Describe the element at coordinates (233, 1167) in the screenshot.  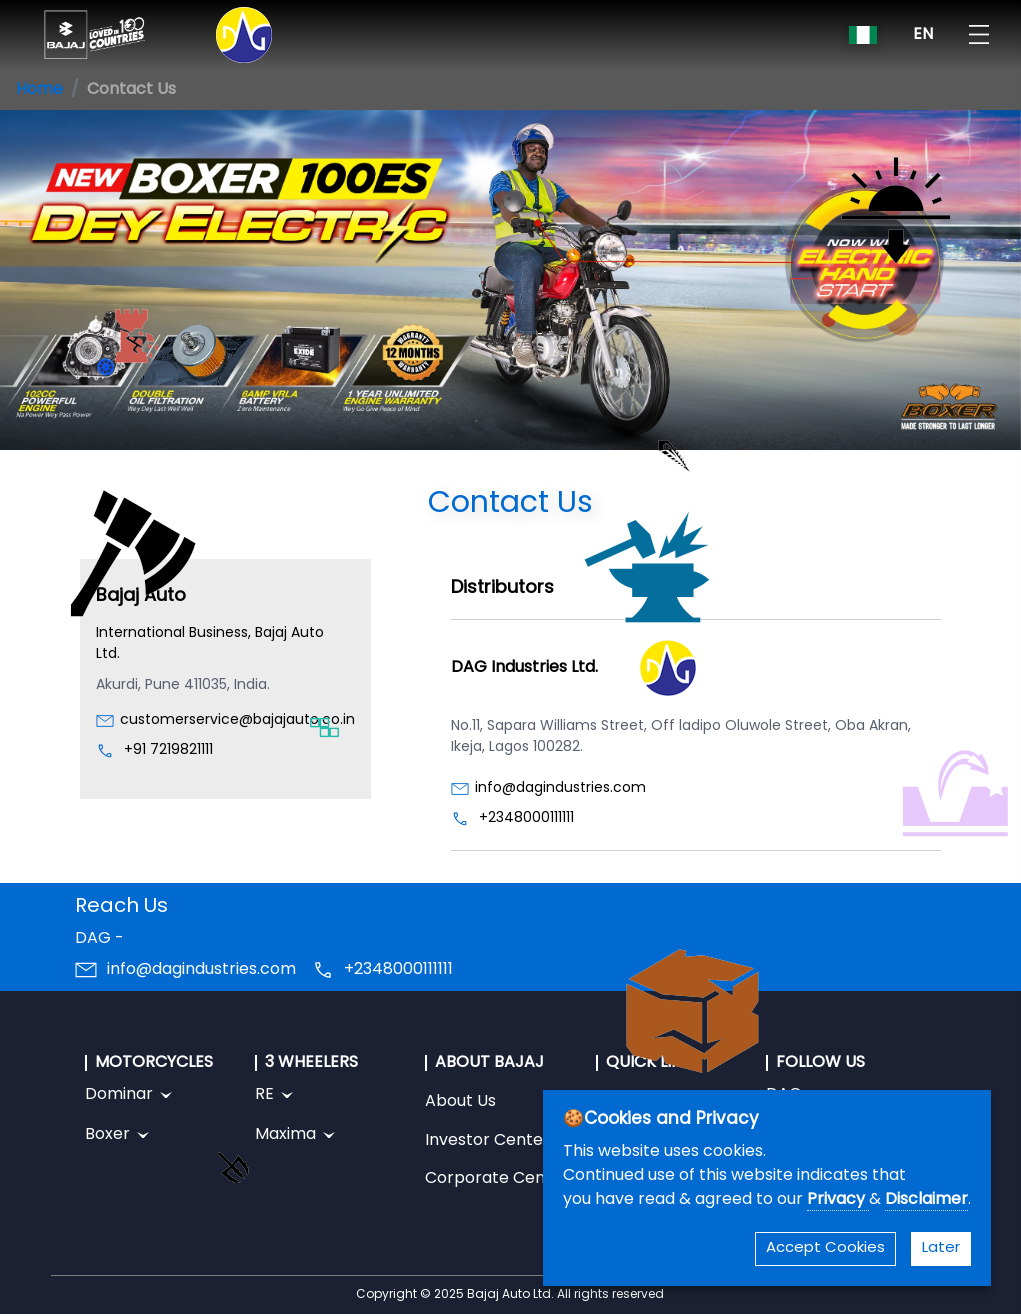
I see `select harpoon or trident weapon` at that location.